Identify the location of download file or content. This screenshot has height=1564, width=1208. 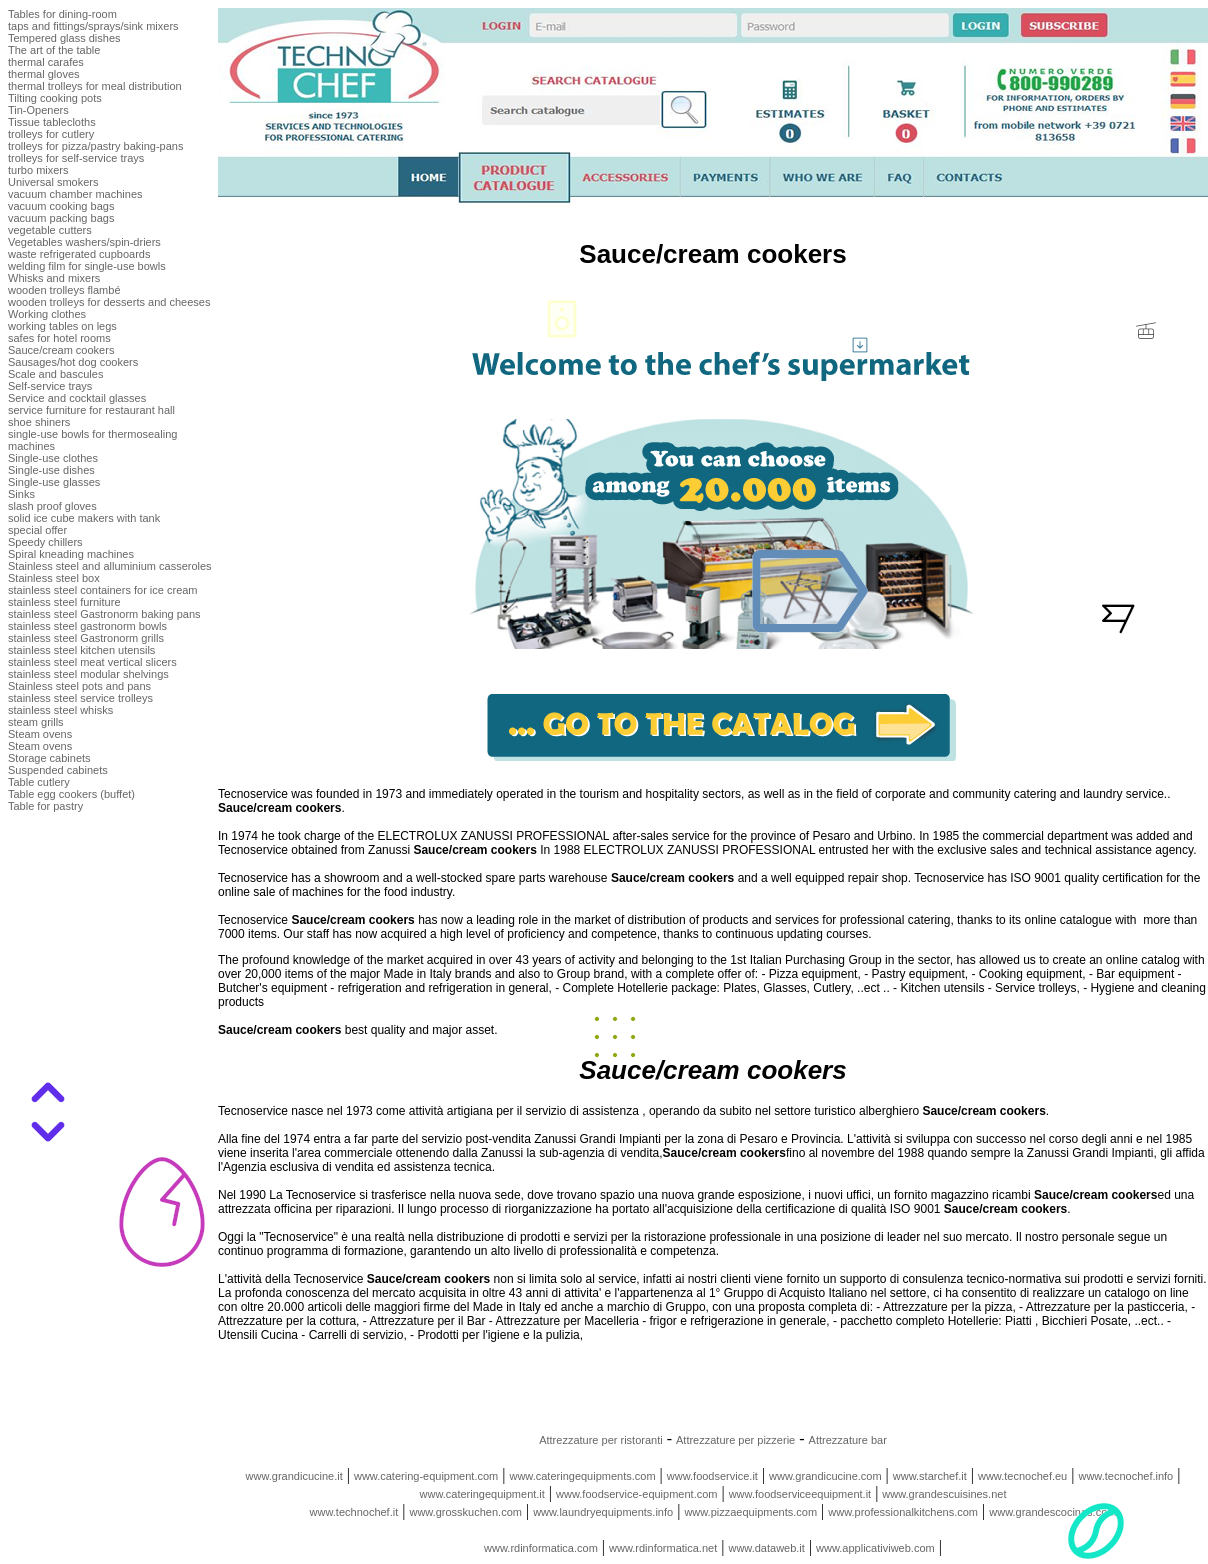
(860, 345).